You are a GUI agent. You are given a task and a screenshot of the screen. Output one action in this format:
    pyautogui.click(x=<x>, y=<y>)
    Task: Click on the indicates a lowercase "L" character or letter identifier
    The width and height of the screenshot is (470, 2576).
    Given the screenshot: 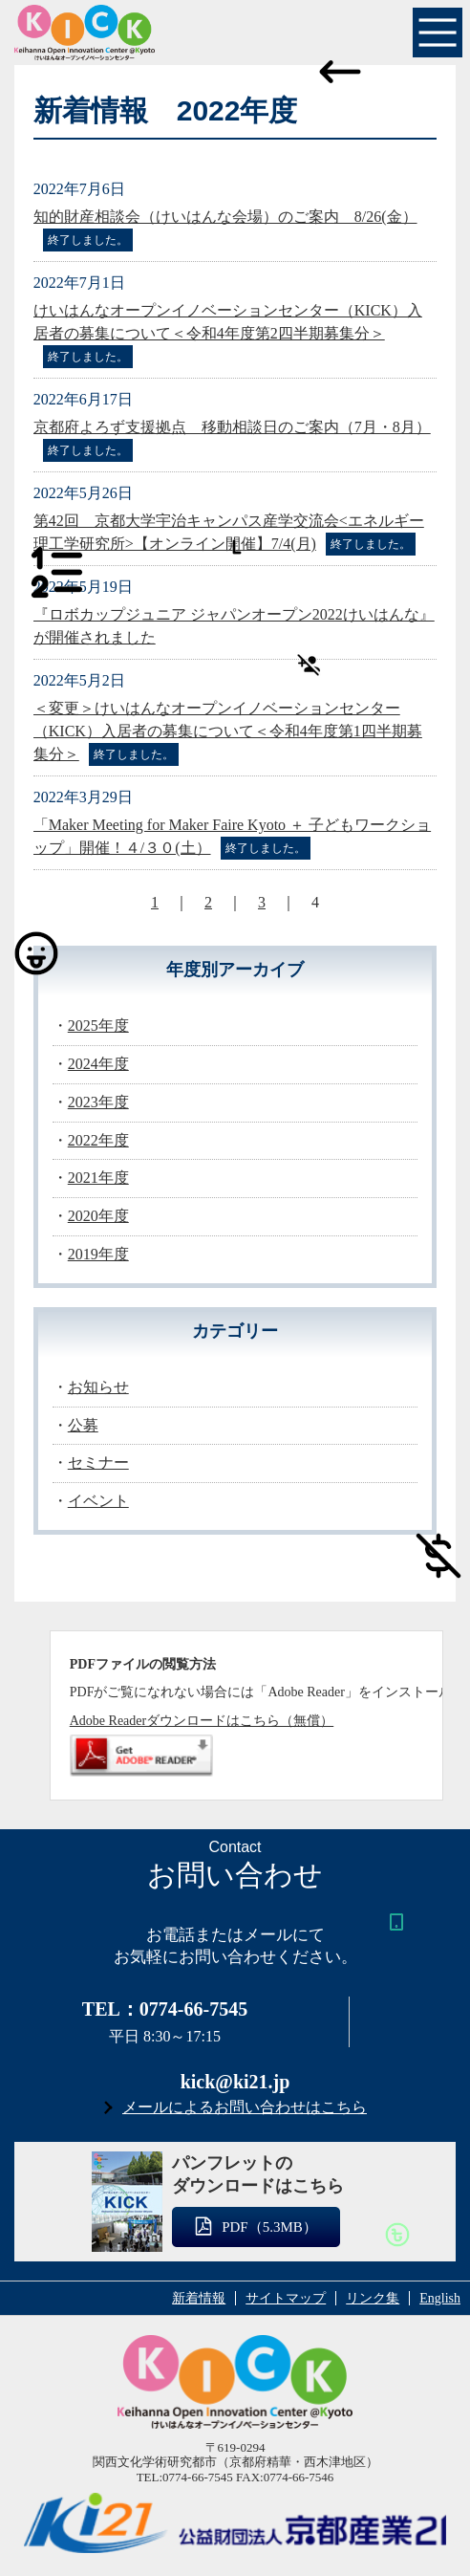 What is the action you would take?
    pyautogui.click(x=237, y=547)
    